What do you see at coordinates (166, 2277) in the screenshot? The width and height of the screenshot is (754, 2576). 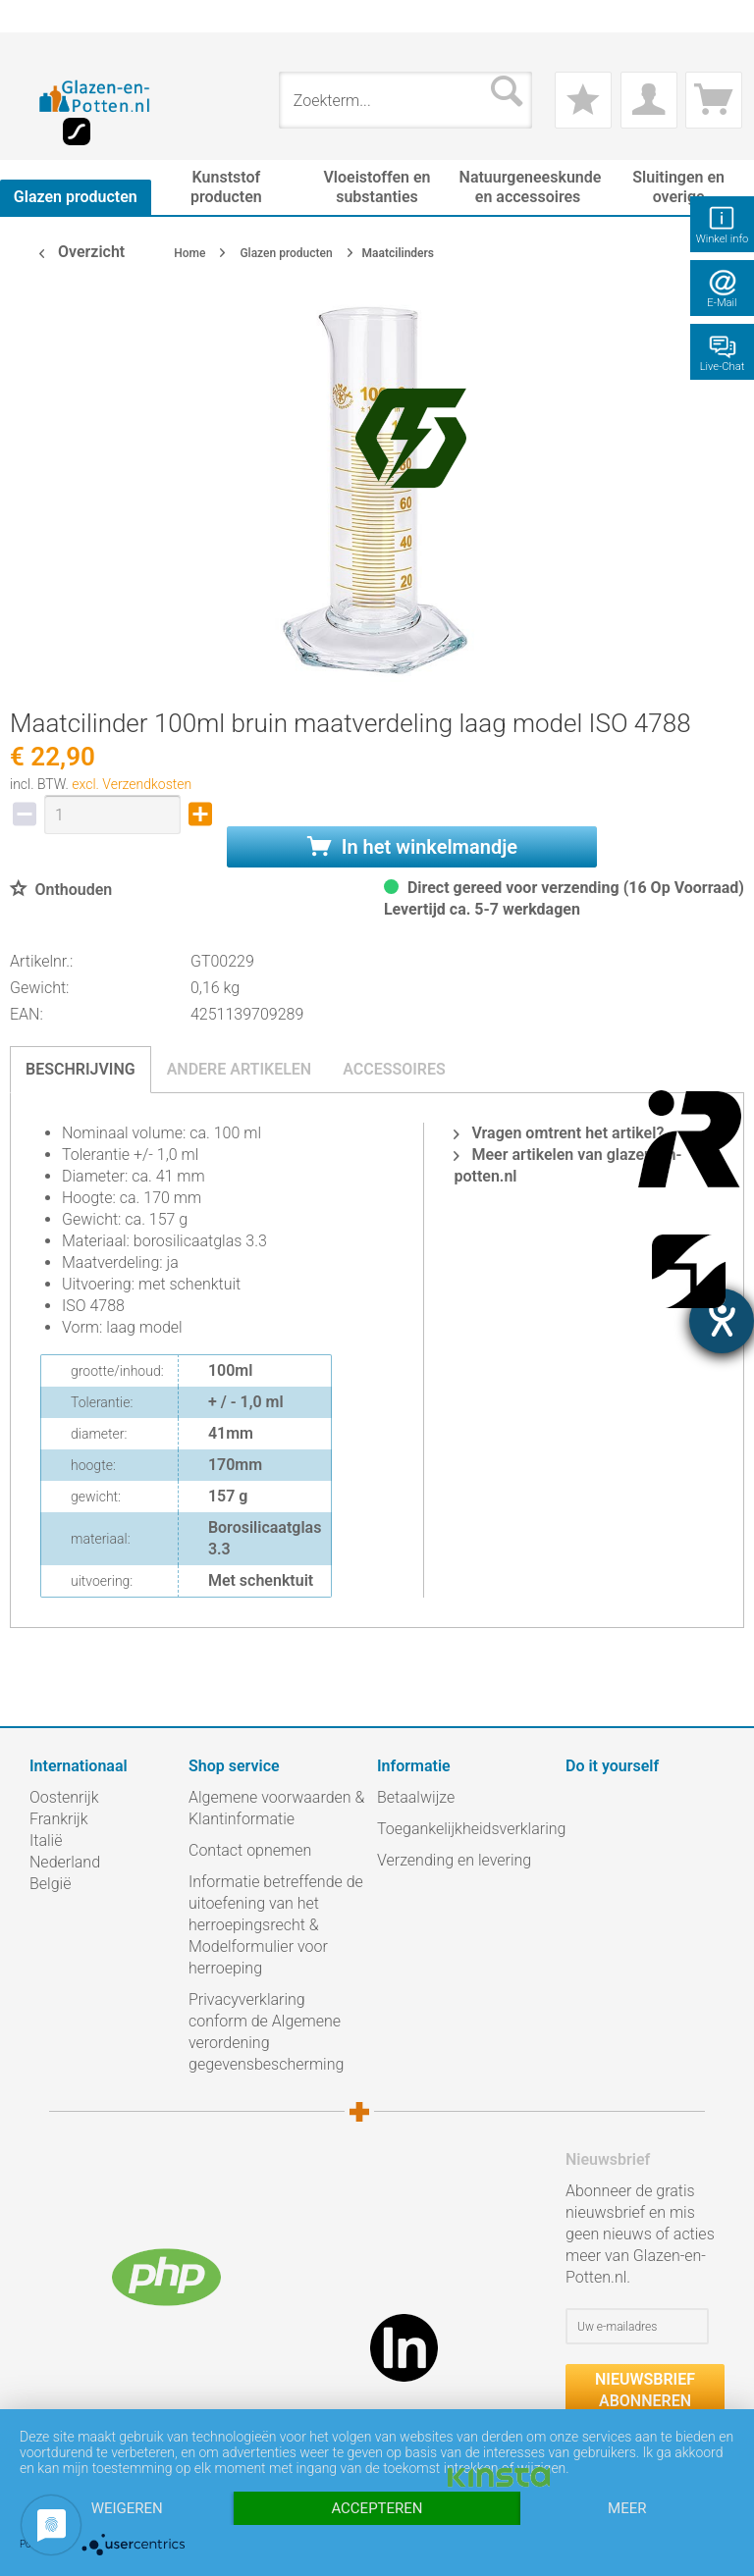 I see `php programming language logo` at bounding box center [166, 2277].